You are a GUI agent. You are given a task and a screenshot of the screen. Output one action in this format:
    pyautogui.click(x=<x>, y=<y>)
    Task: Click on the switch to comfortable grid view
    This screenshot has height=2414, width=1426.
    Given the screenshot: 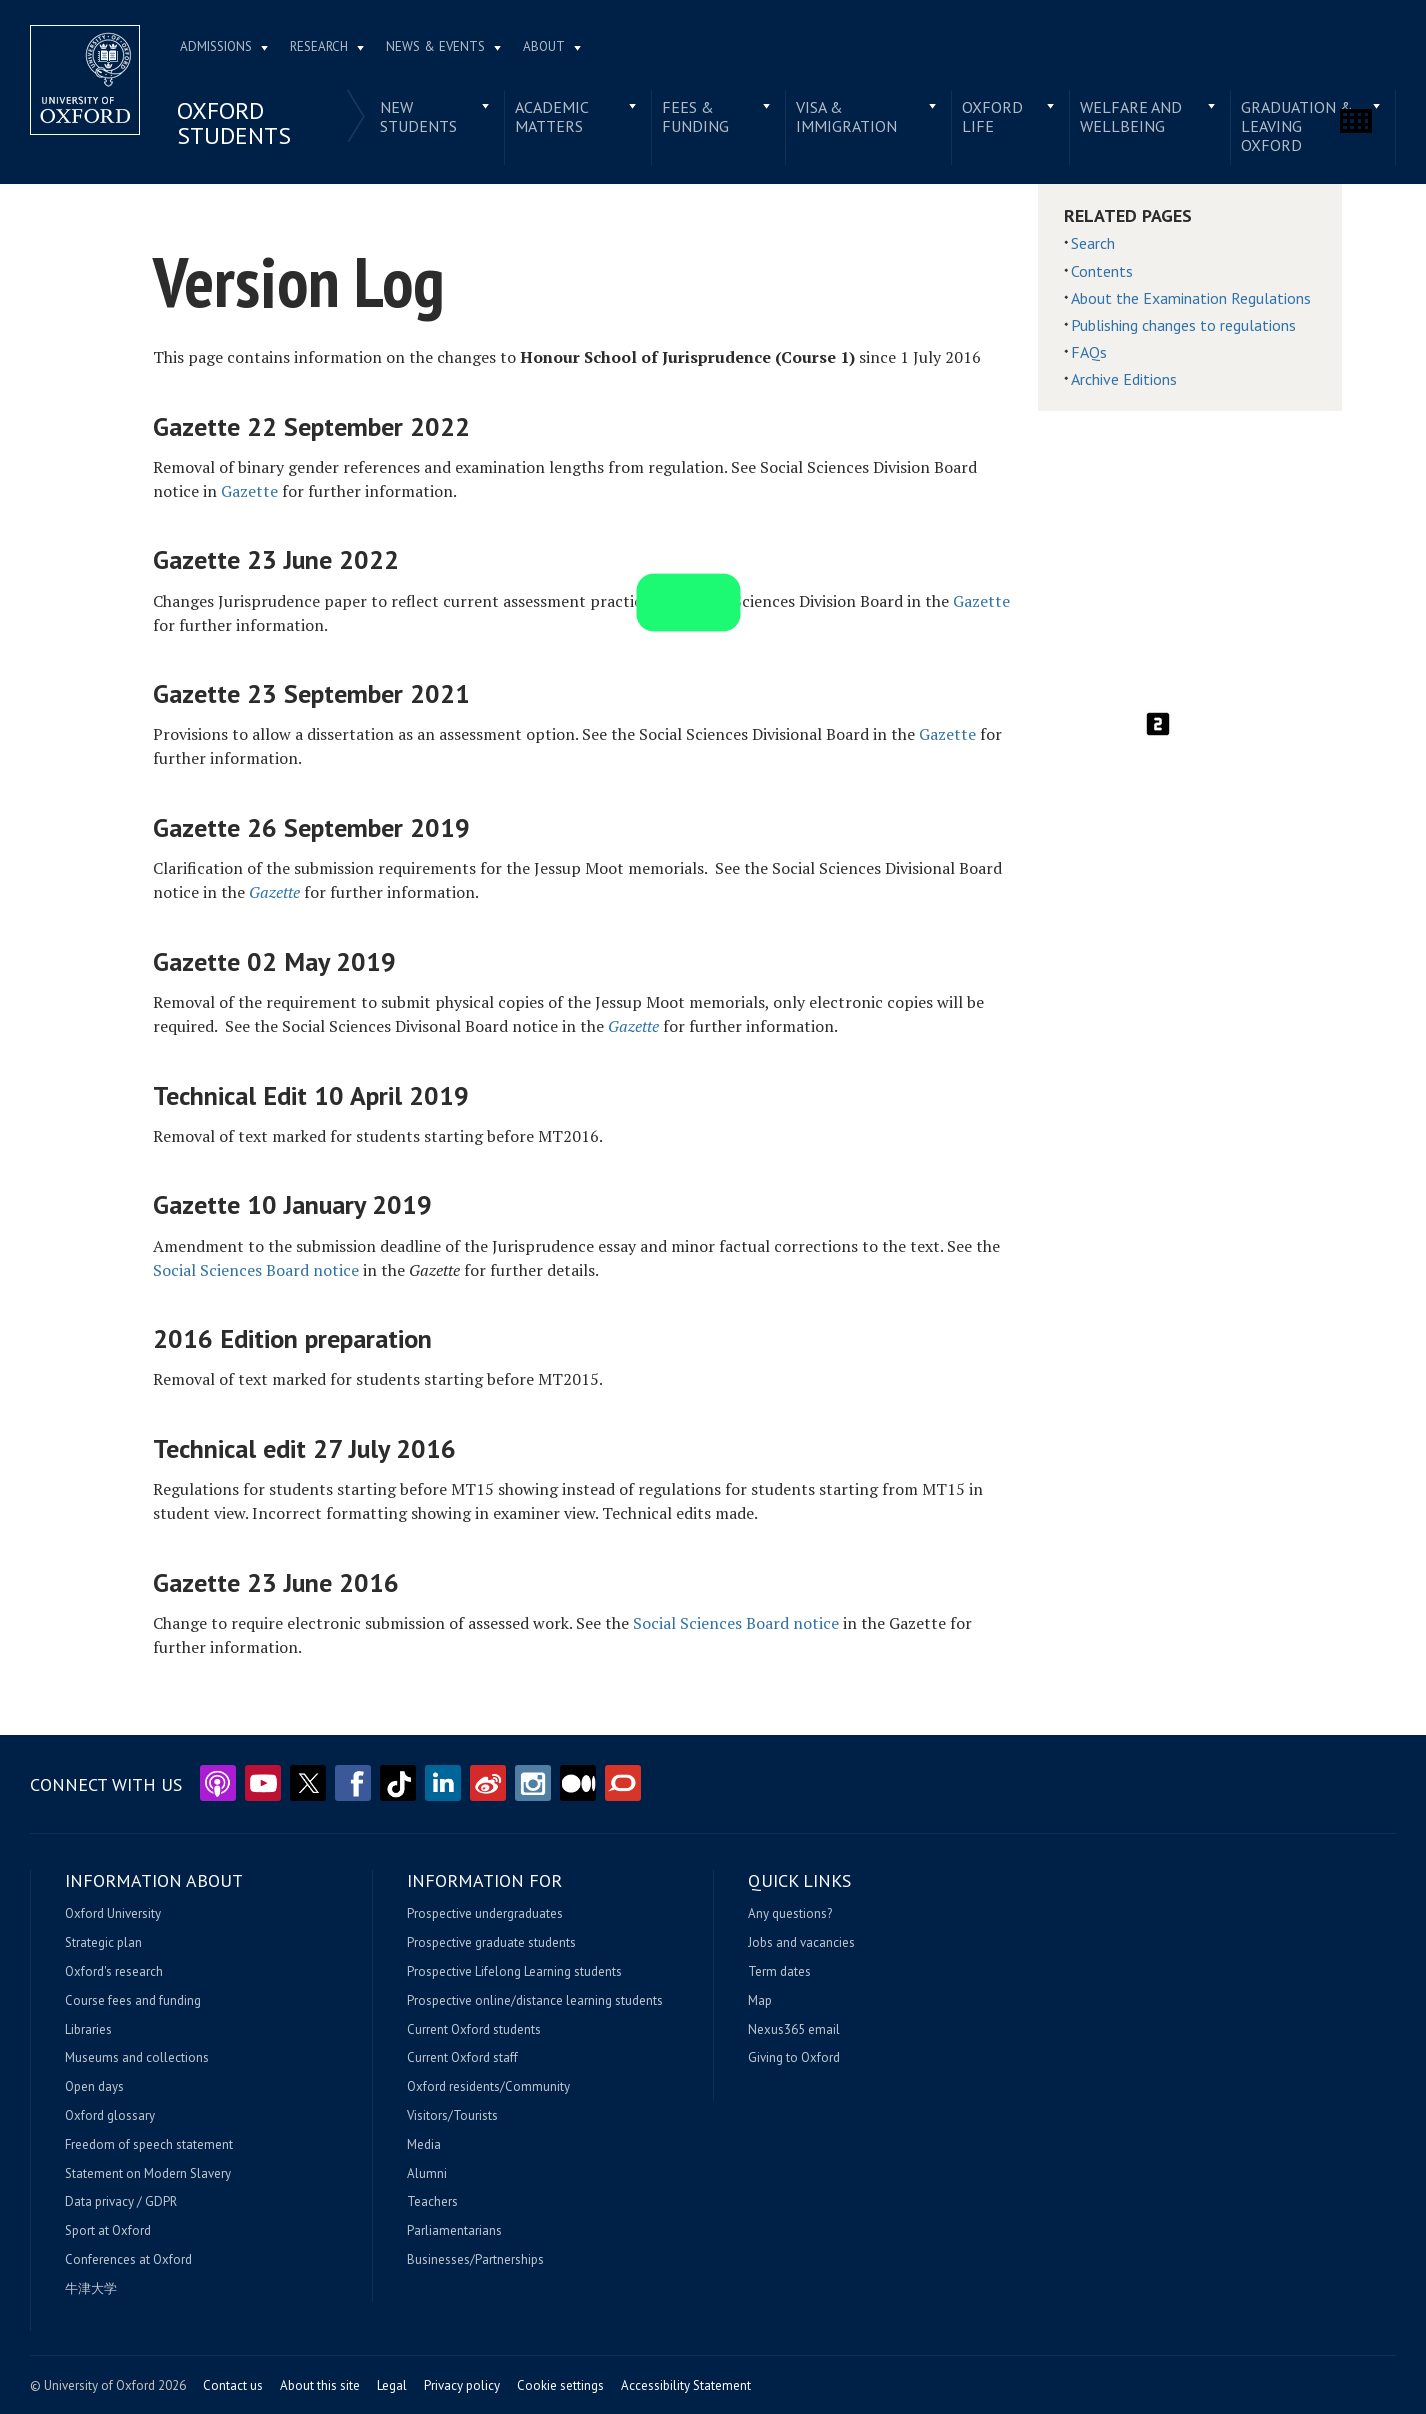 What is the action you would take?
    pyautogui.click(x=1355, y=121)
    